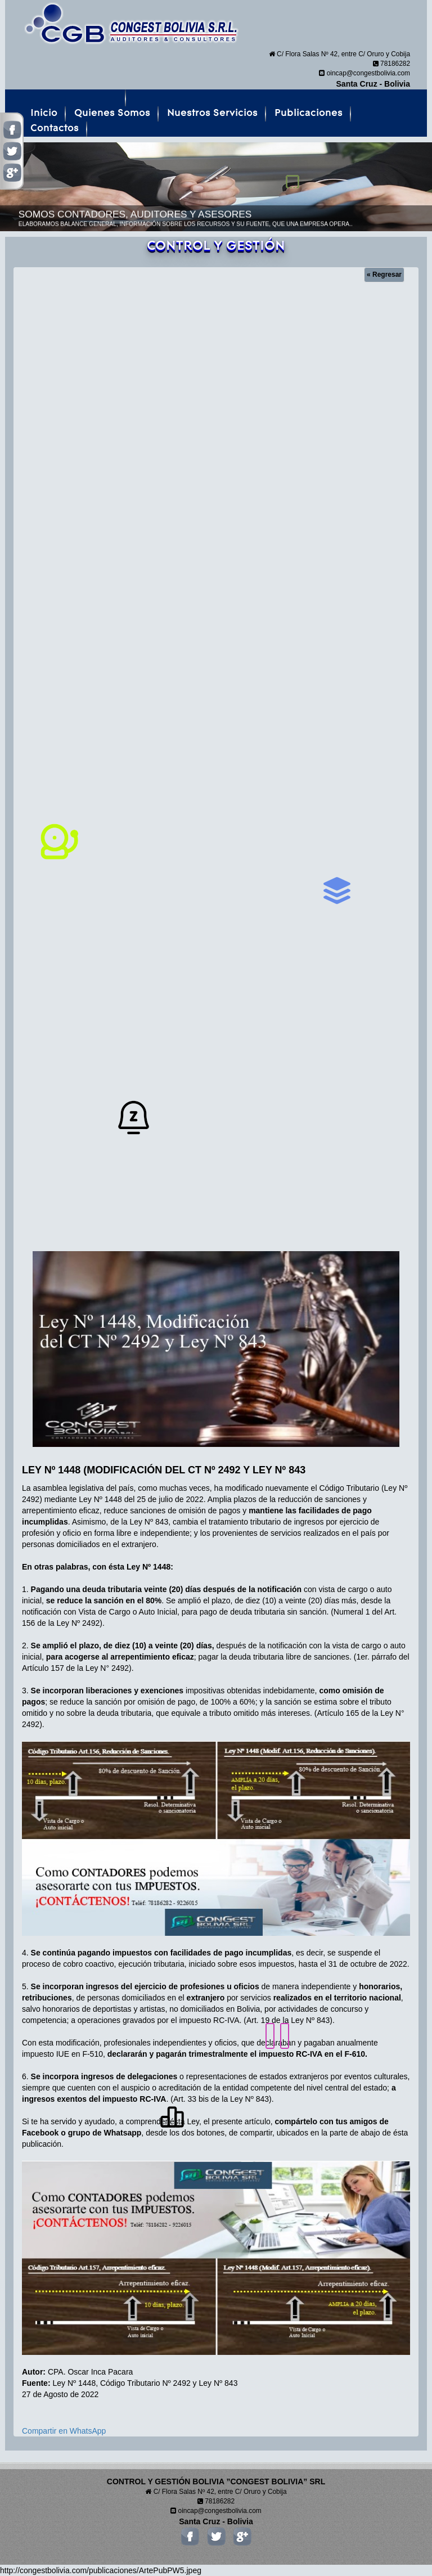  I want to click on view analytics or statistics, so click(172, 2117).